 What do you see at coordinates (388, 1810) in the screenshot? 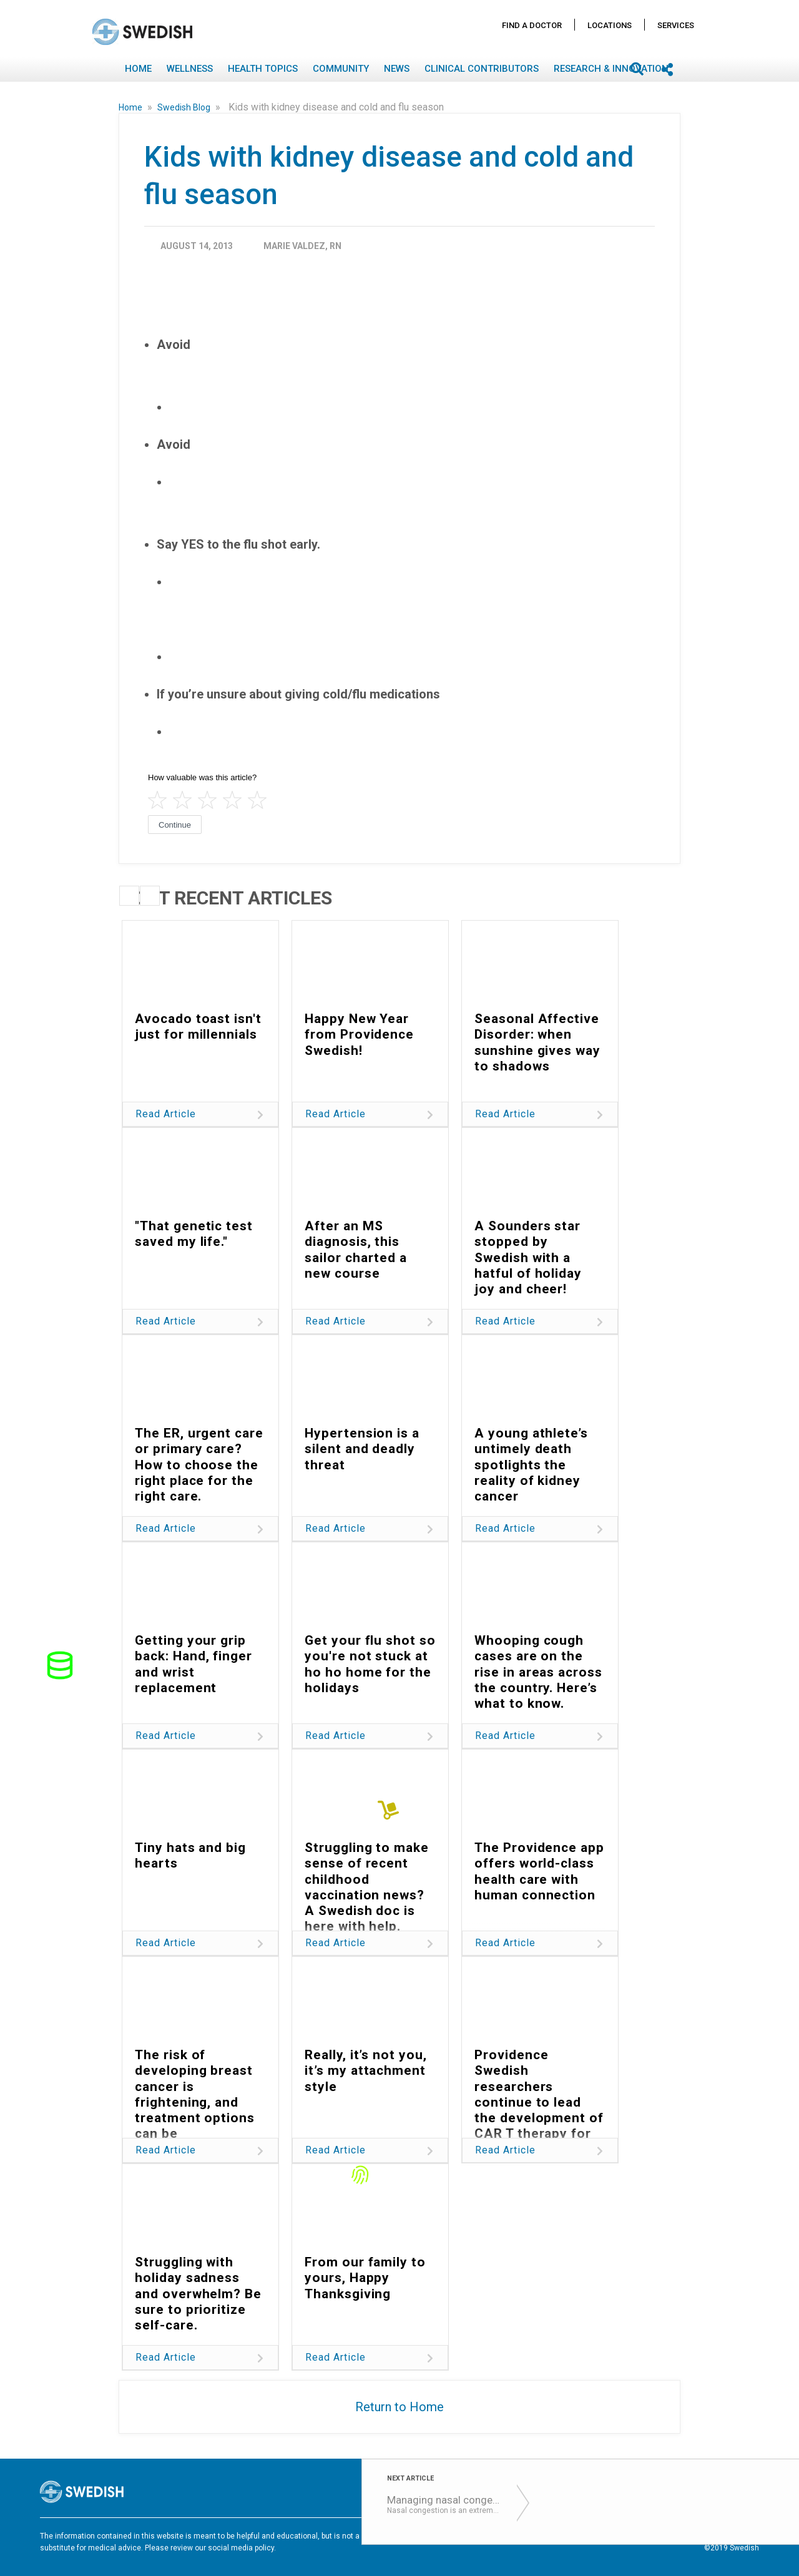
I see `shipping or delivery in progress` at bounding box center [388, 1810].